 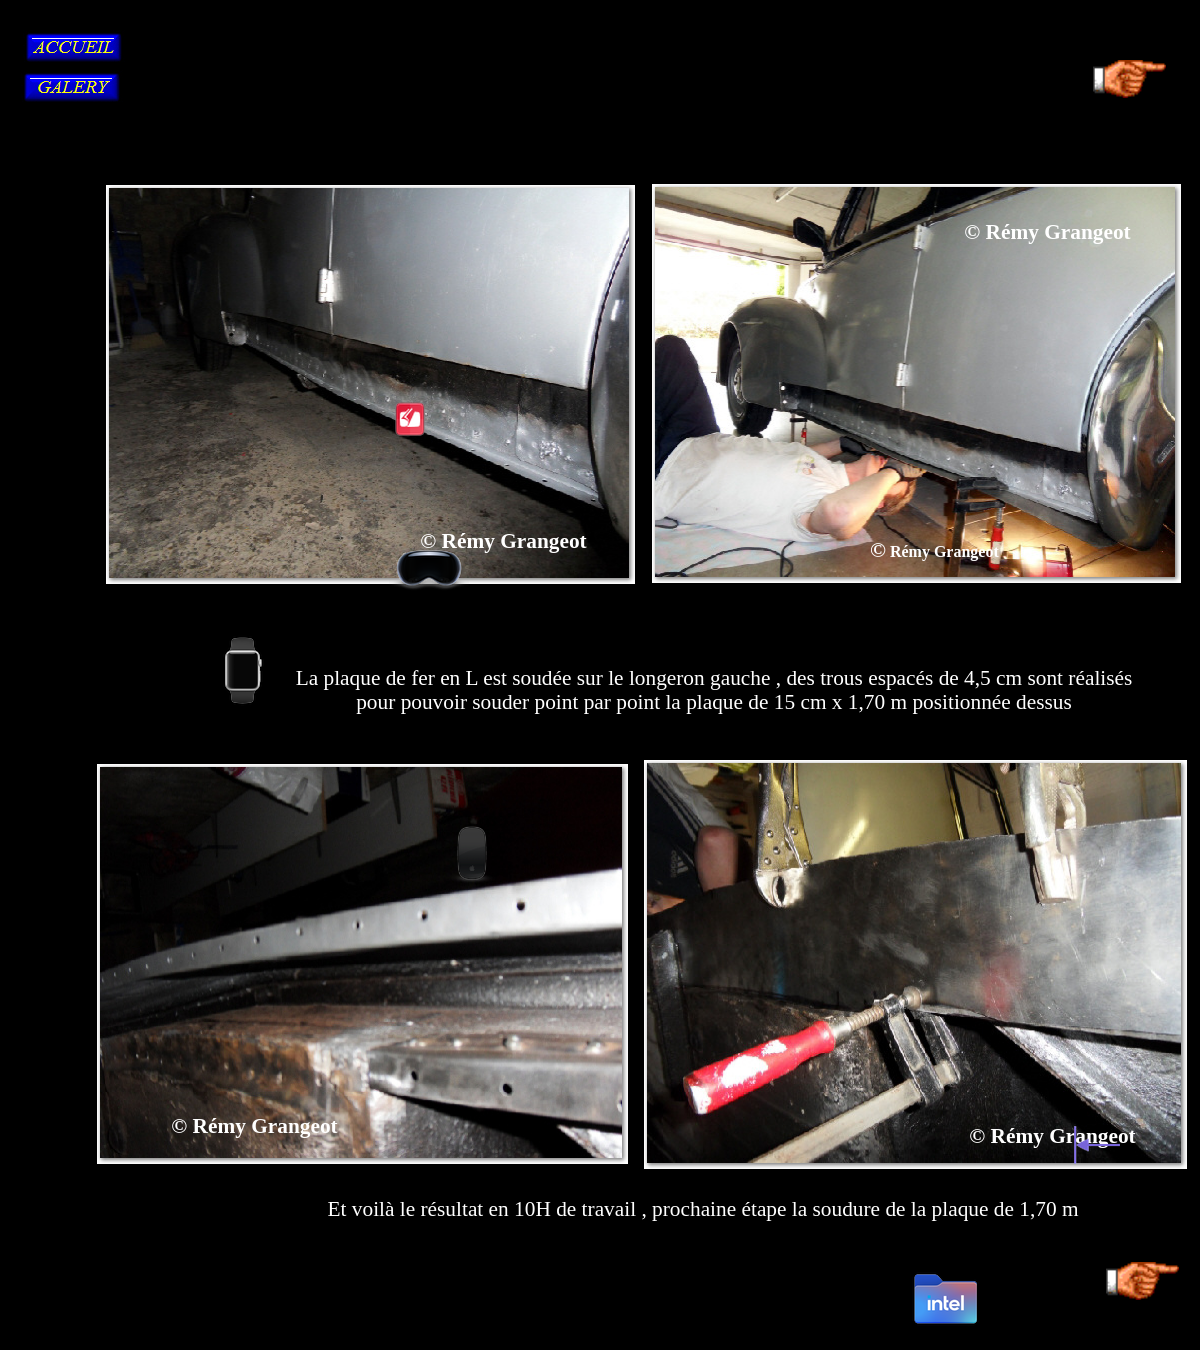 What do you see at coordinates (429, 568) in the screenshot?
I see `apple vision pro headset device icon` at bounding box center [429, 568].